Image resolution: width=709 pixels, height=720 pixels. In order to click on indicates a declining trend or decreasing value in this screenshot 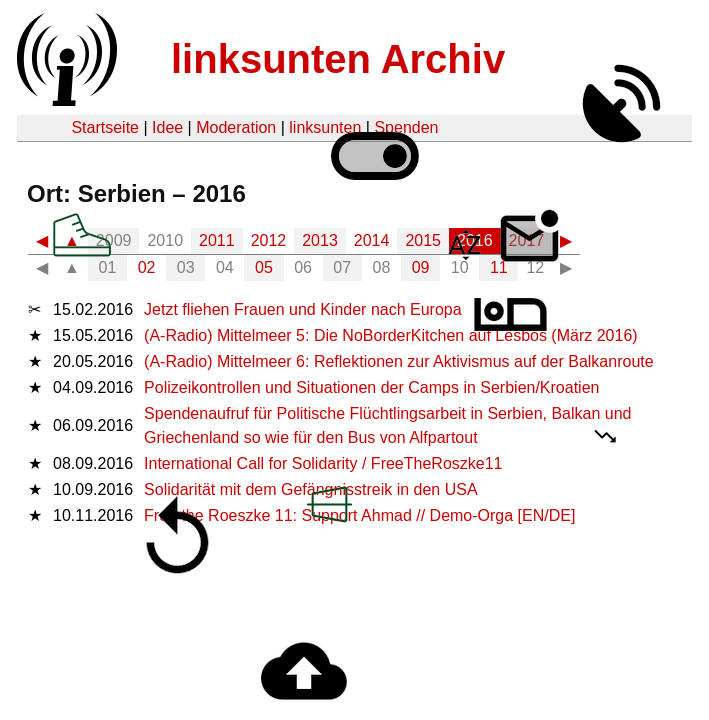, I will do `click(605, 436)`.